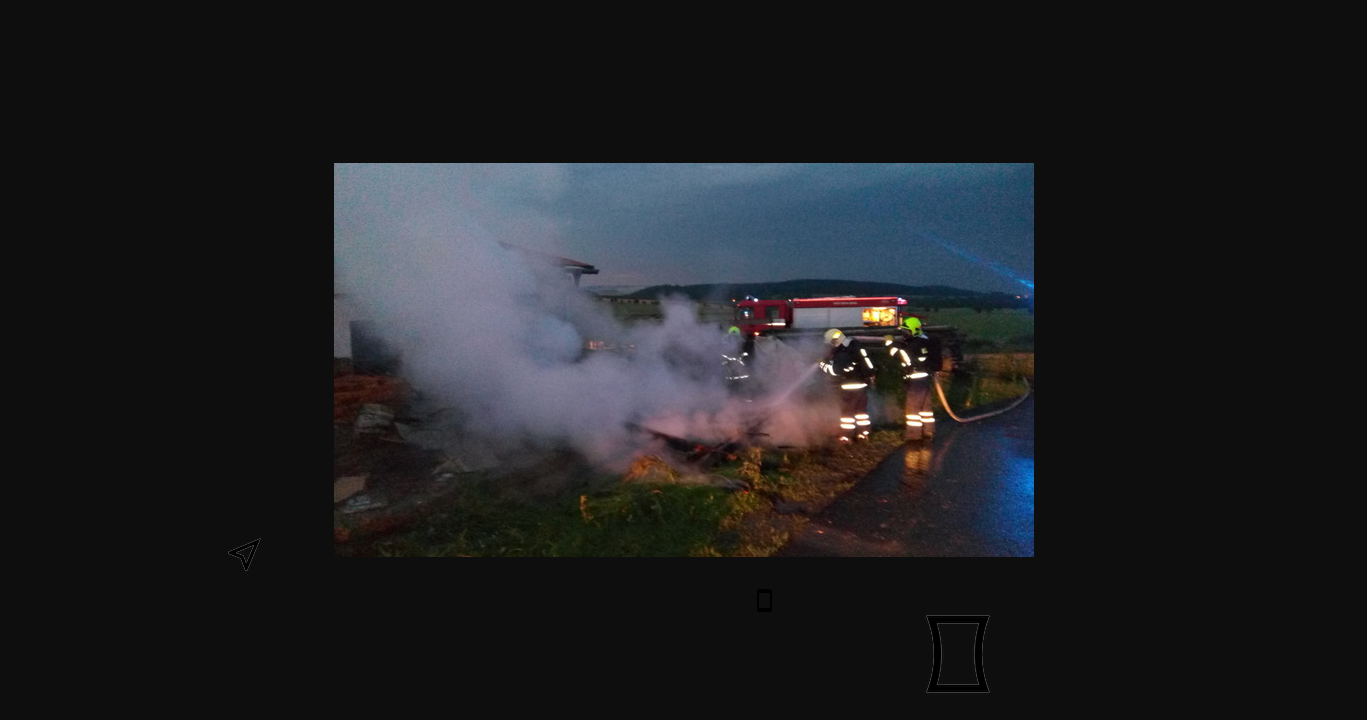 This screenshot has width=1367, height=720. Describe the element at coordinates (958, 654) in the screenshot. I see `switch to vertical panorama capture mode` at that location.